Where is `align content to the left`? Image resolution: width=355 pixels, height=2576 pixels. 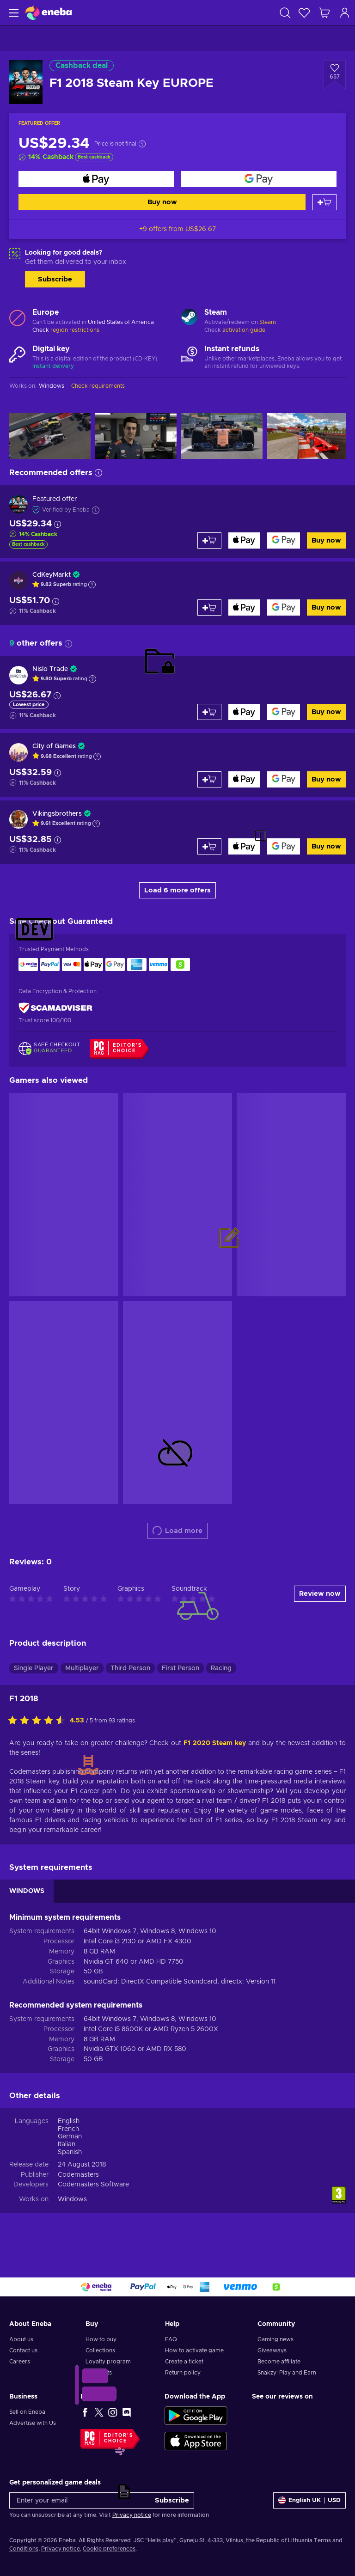 align content to the left is located at coordinates (95, 2385).